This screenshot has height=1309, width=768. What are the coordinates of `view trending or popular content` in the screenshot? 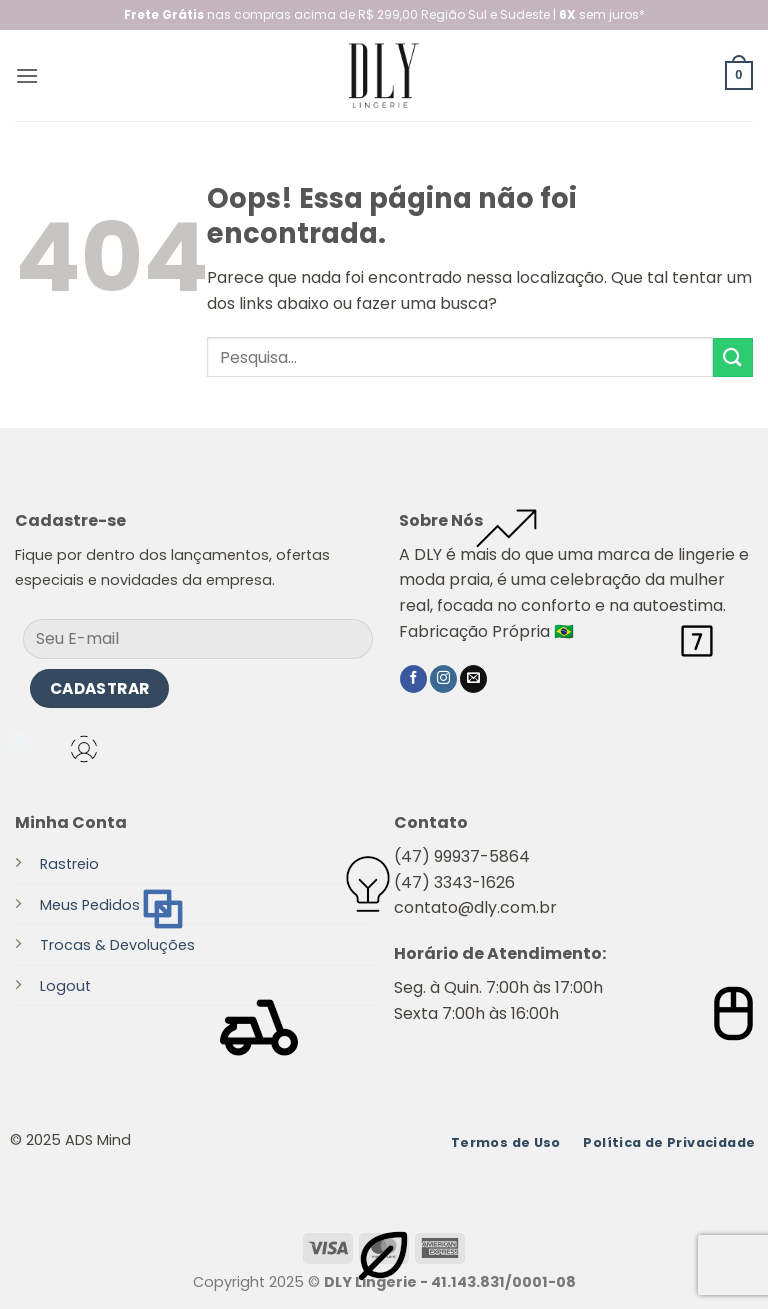 It's located at (506, 530).